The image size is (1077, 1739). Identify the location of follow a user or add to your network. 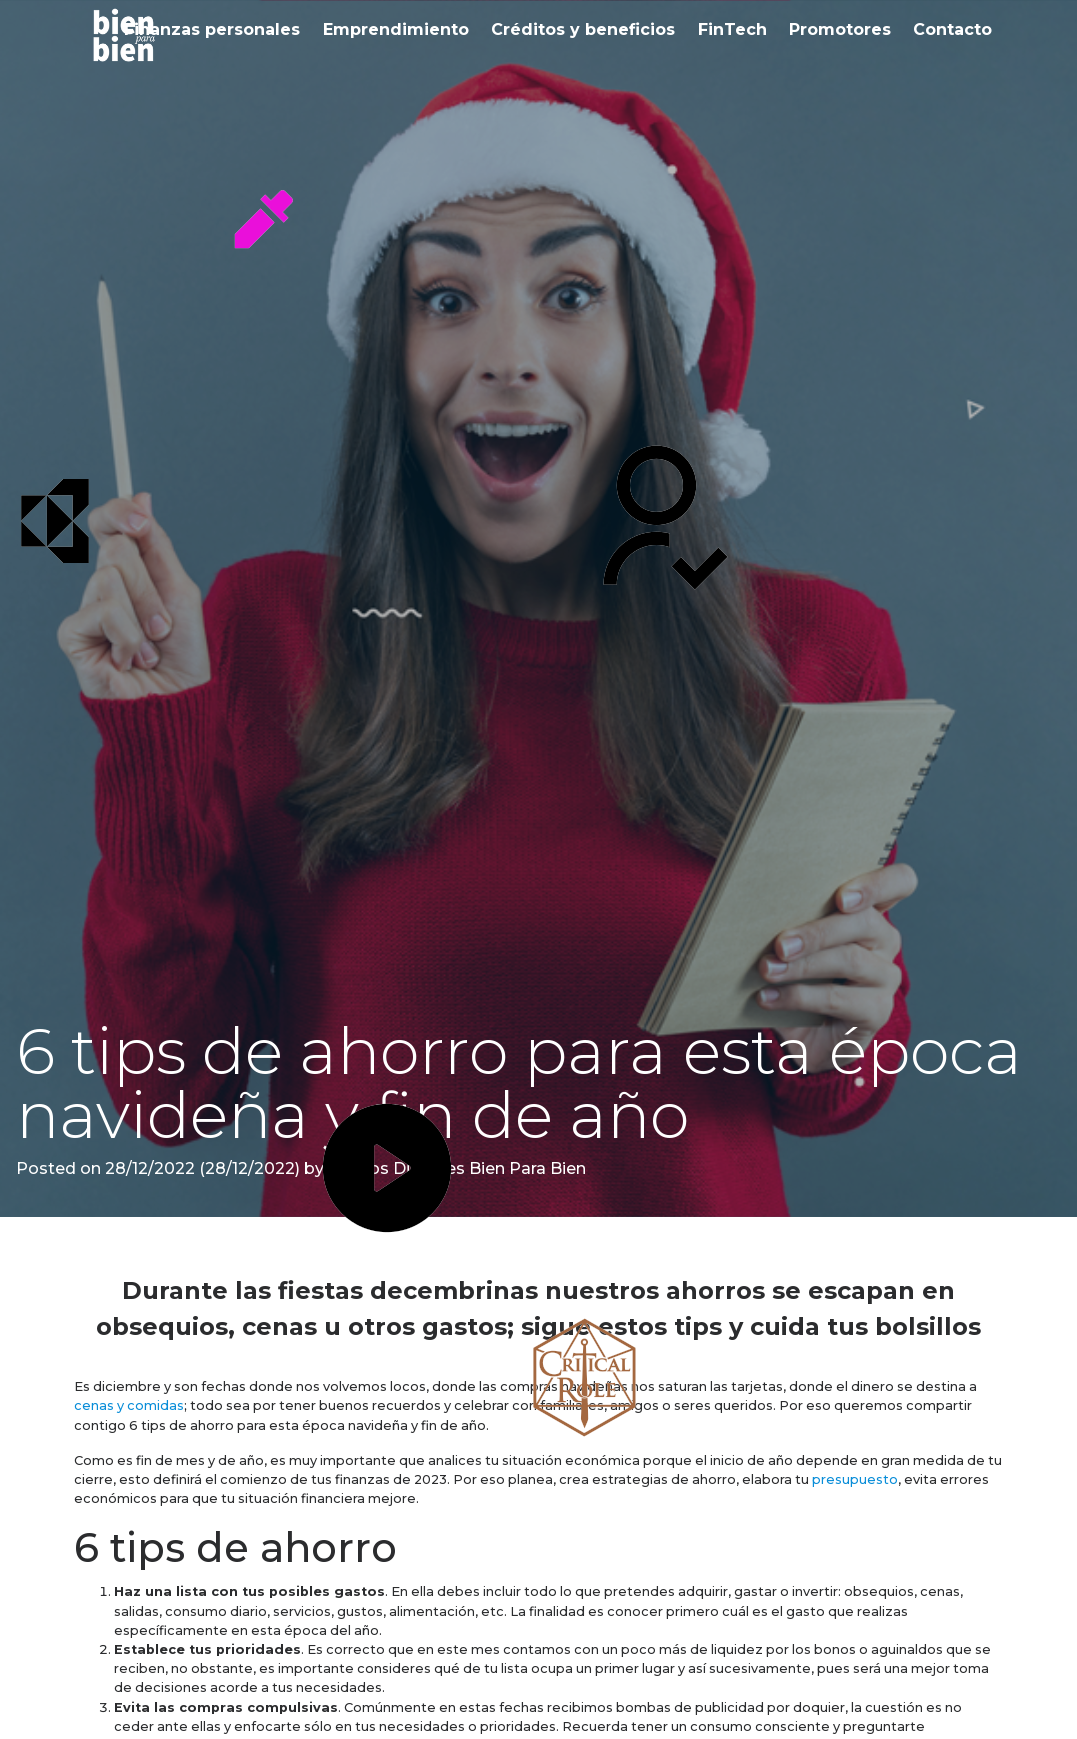
(656, 518).